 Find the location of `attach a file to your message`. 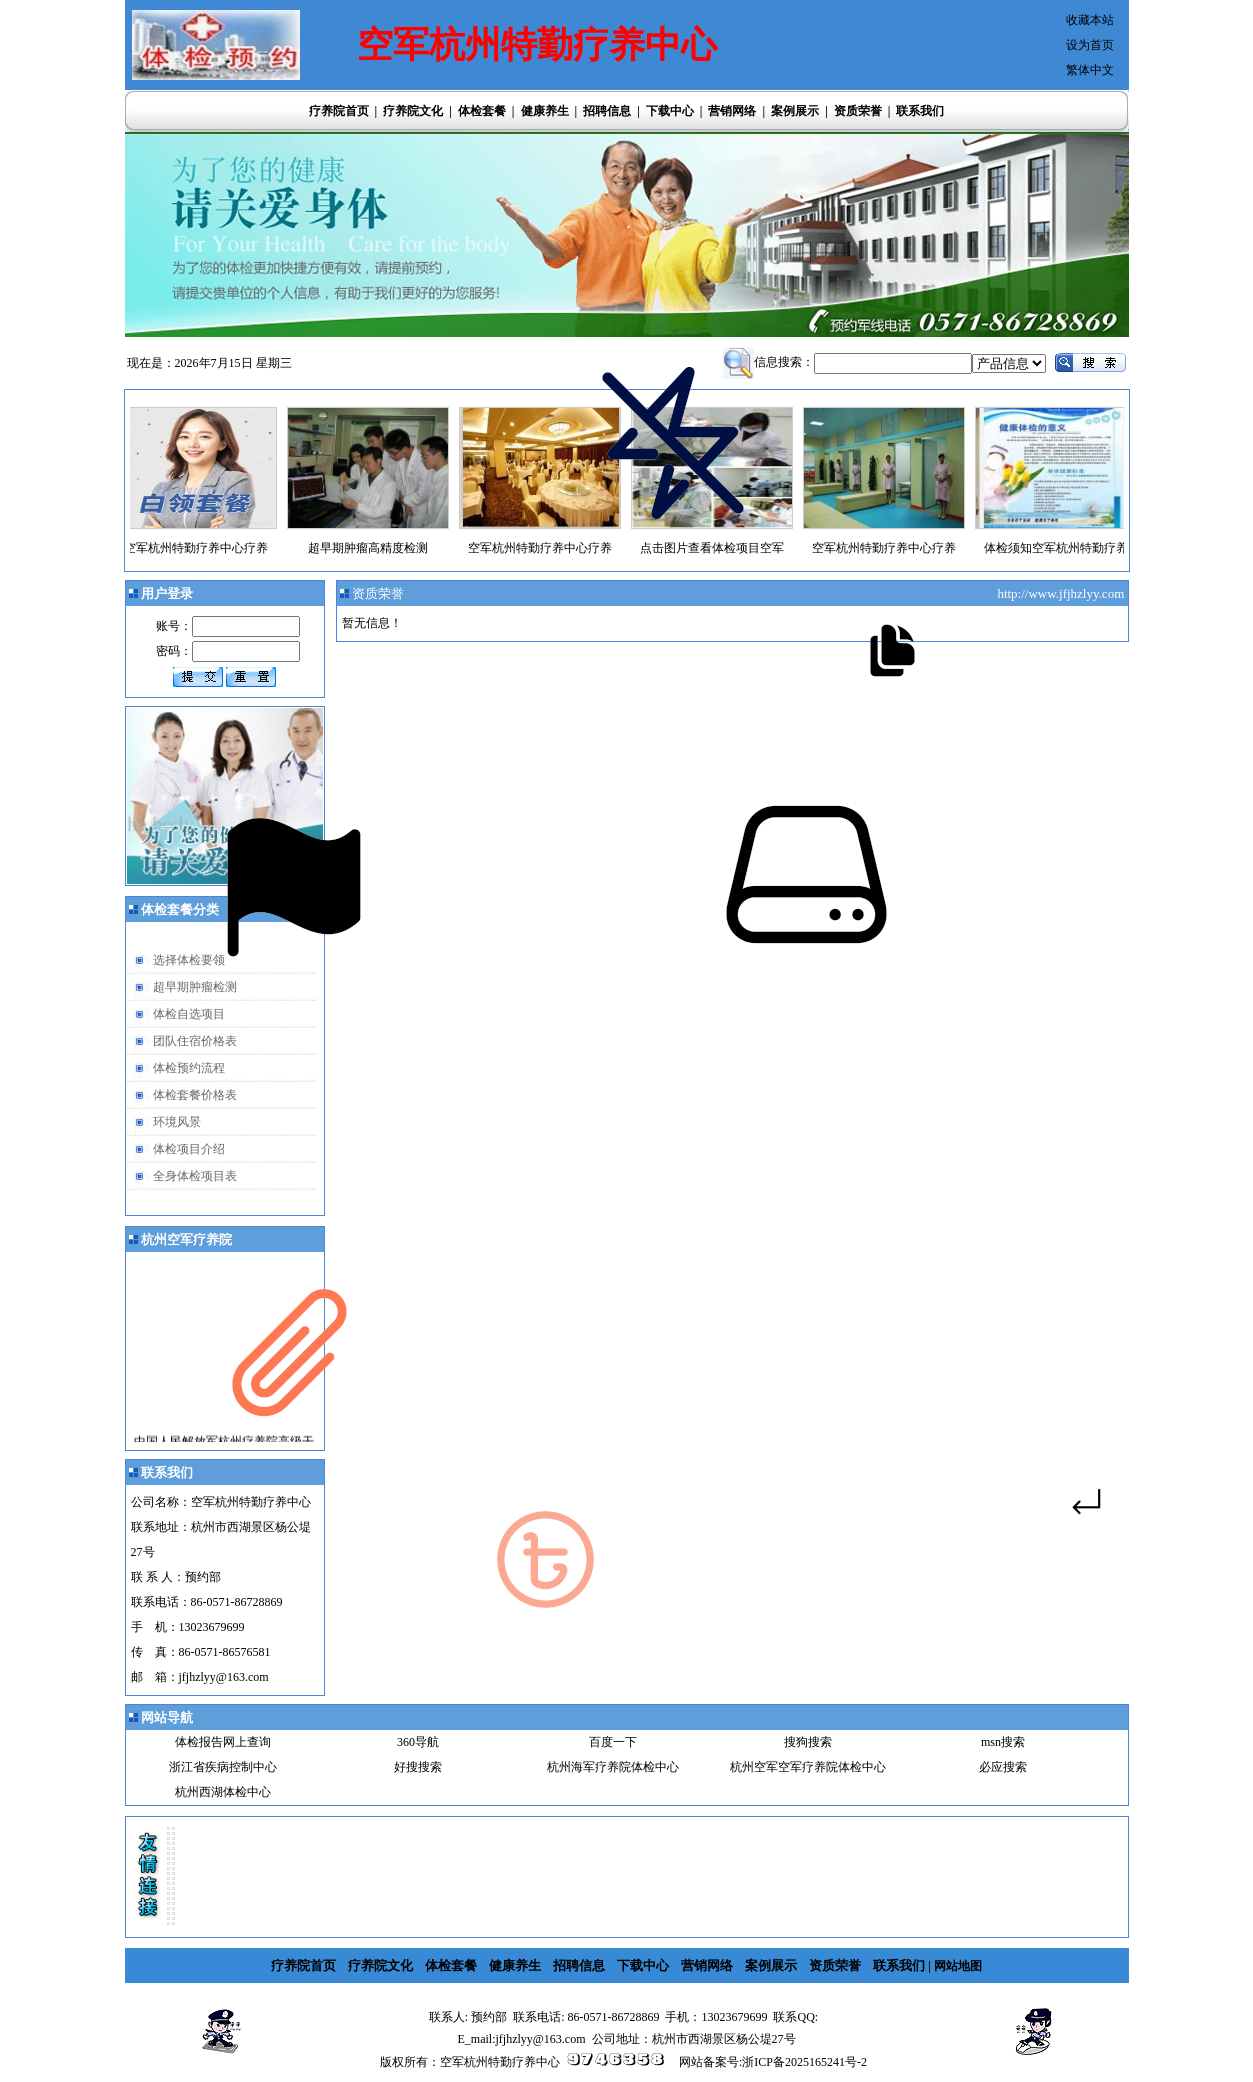

attach a file to your message is located at coordinates (291, 1352).